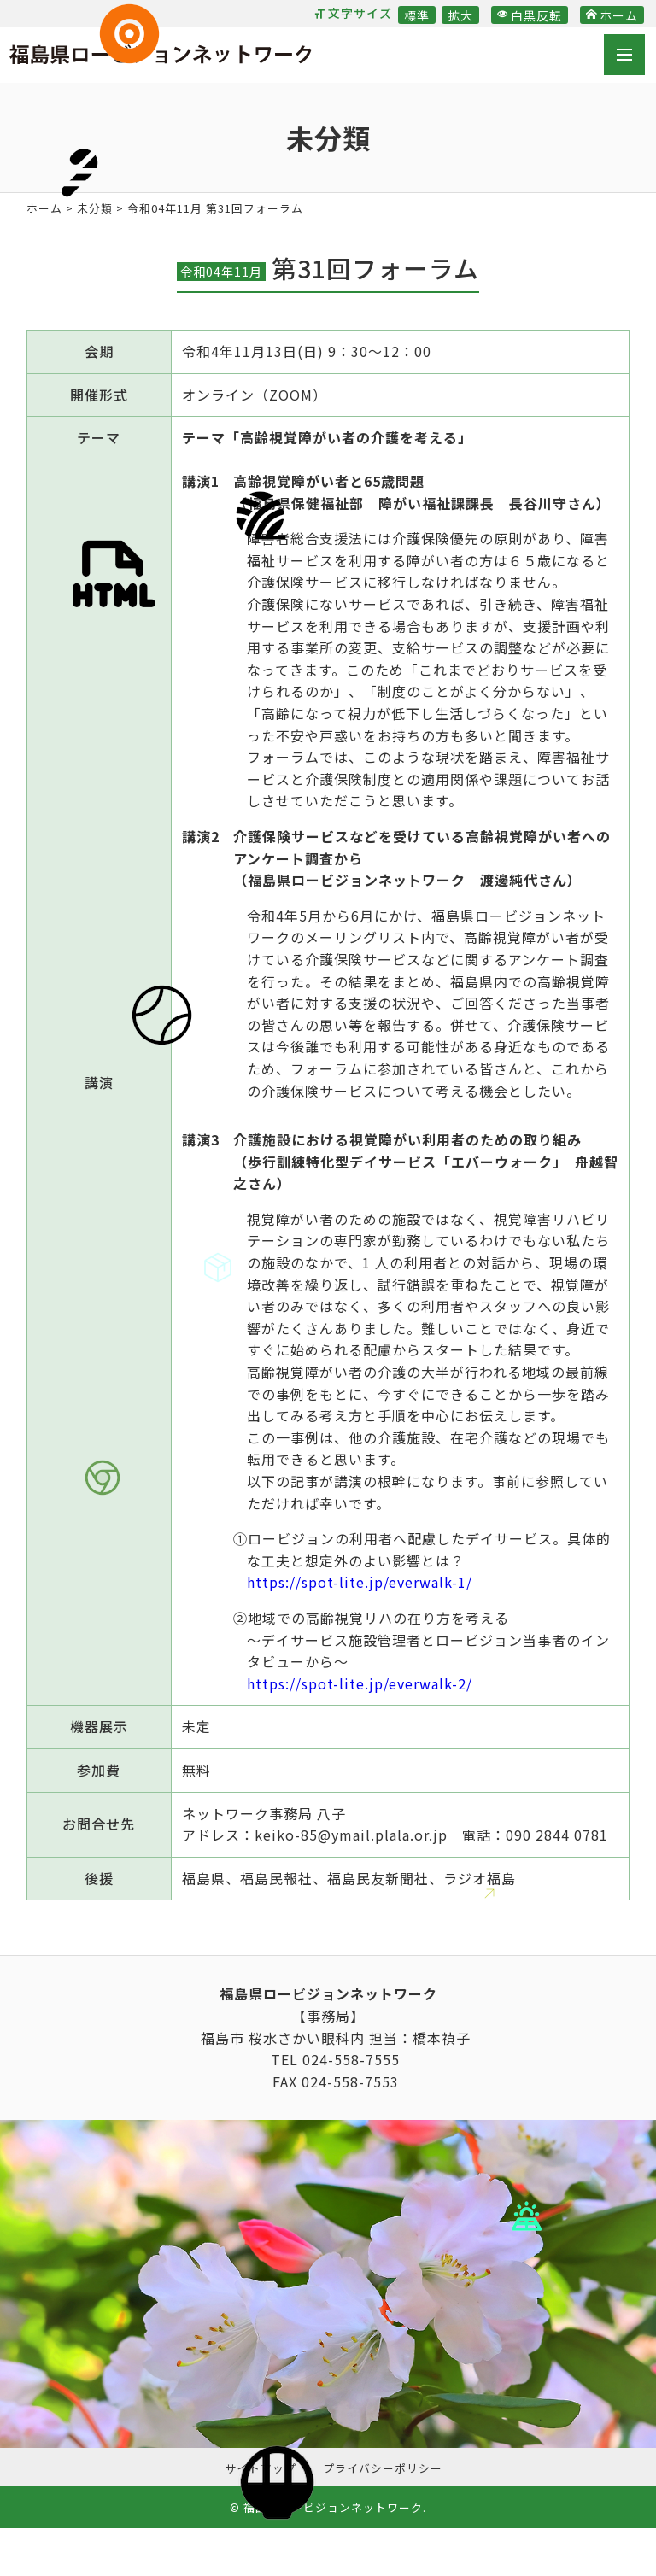  Describe the element at coordinates (113, 577) in the screenshot. I see `view or open an HTML file` at that location.